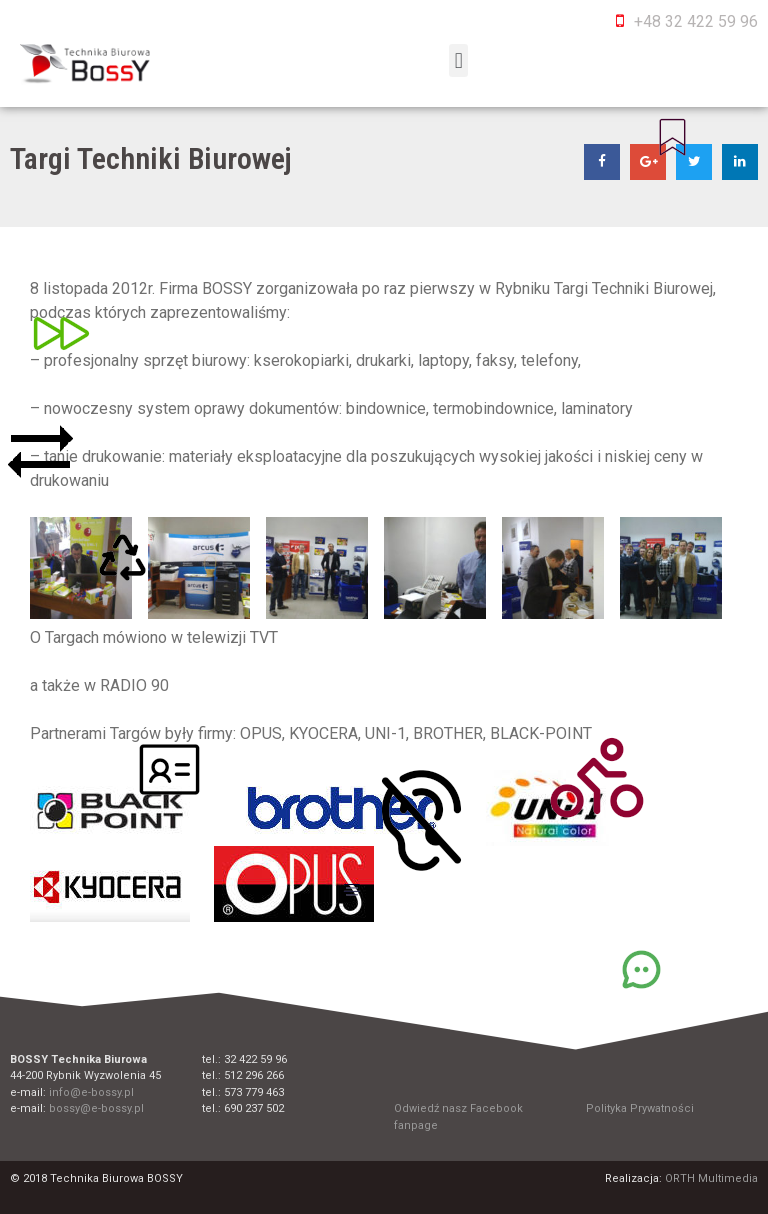  What do you see at coordinates (421, 820) in the screenshot?
I see `indicates hearing assistance is disabled` at bounding box center [421, 820].